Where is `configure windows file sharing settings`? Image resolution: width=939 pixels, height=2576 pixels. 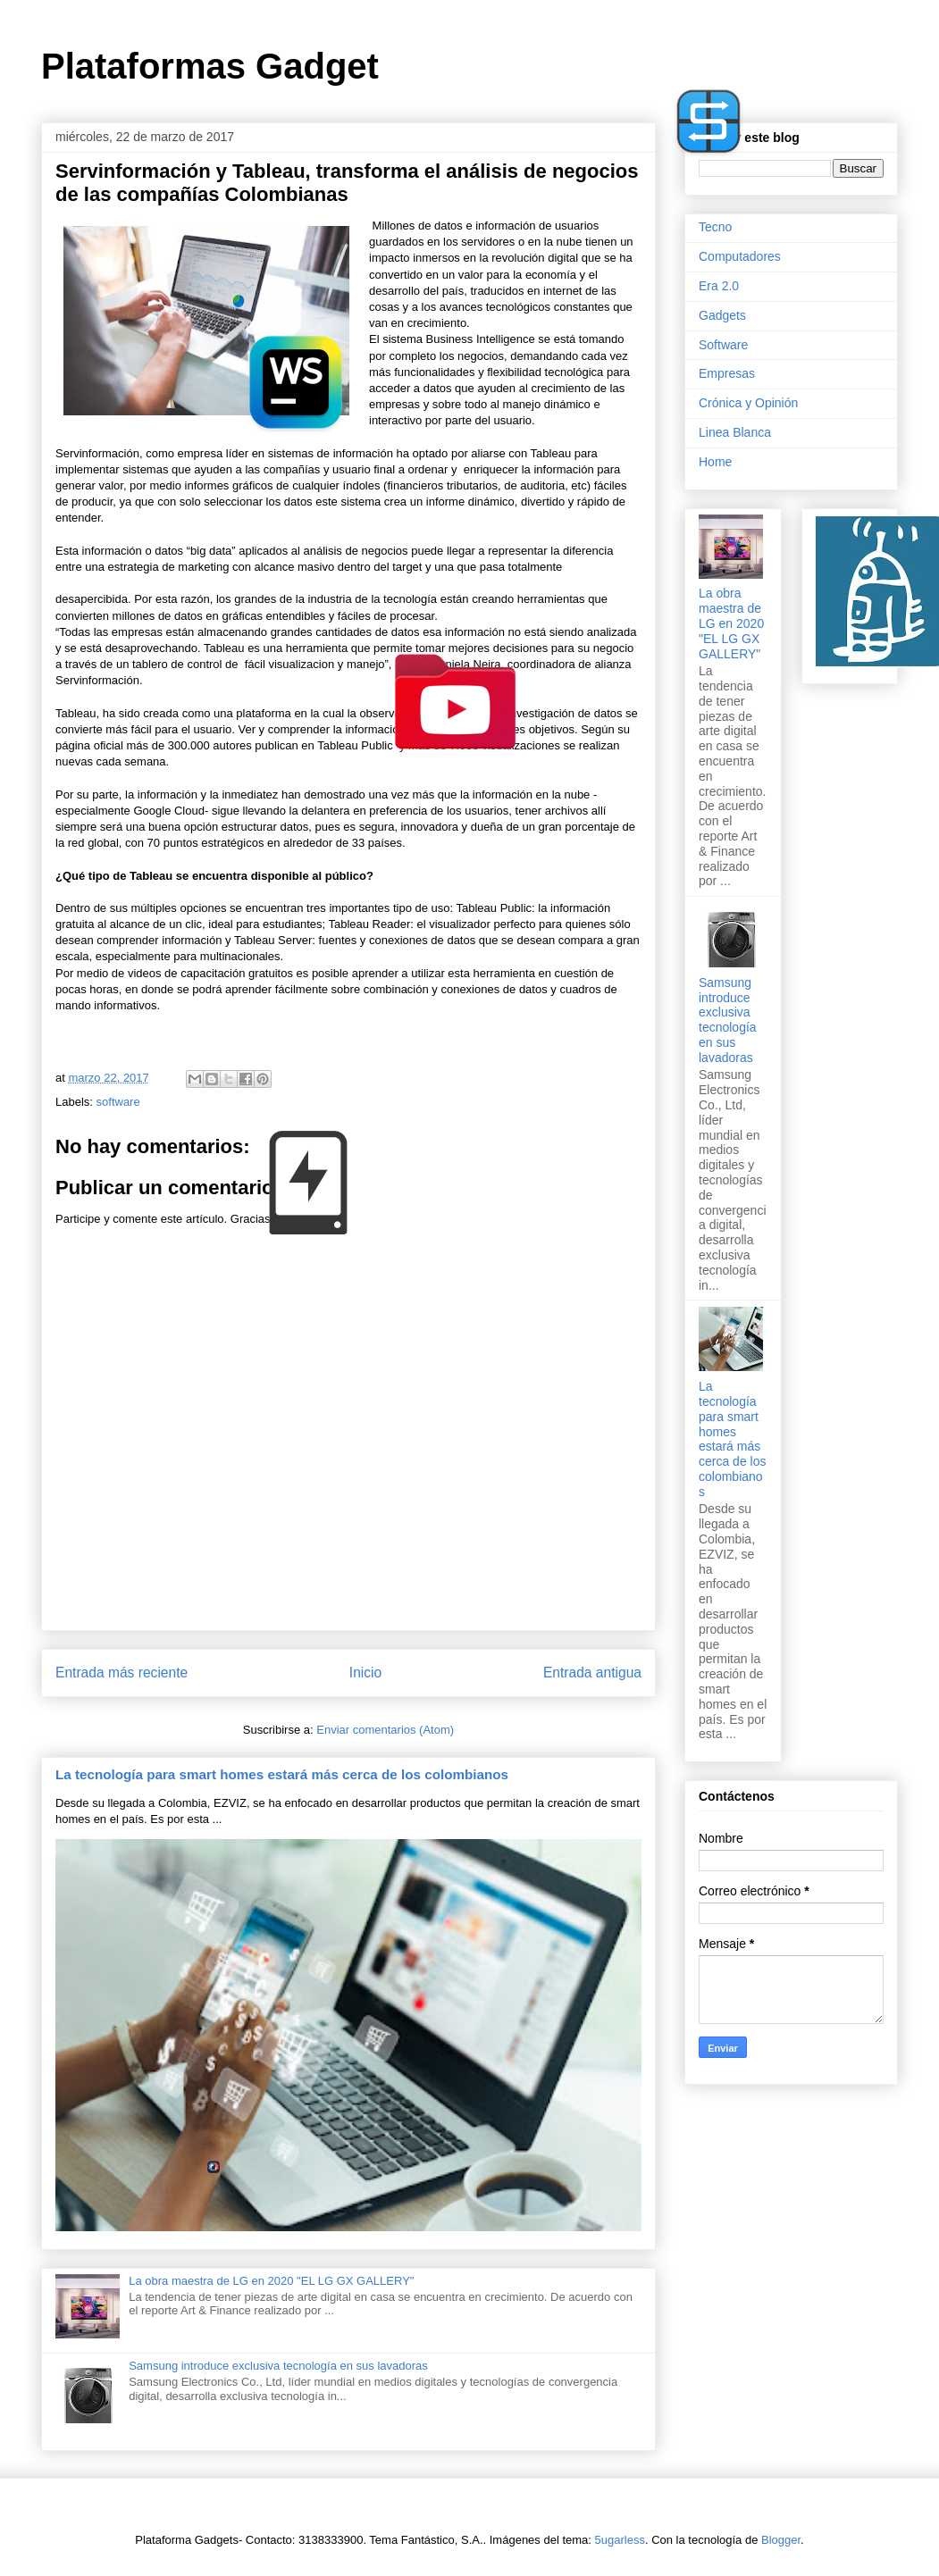
configure windows file sharing settings is located at coordinates (708, 122).